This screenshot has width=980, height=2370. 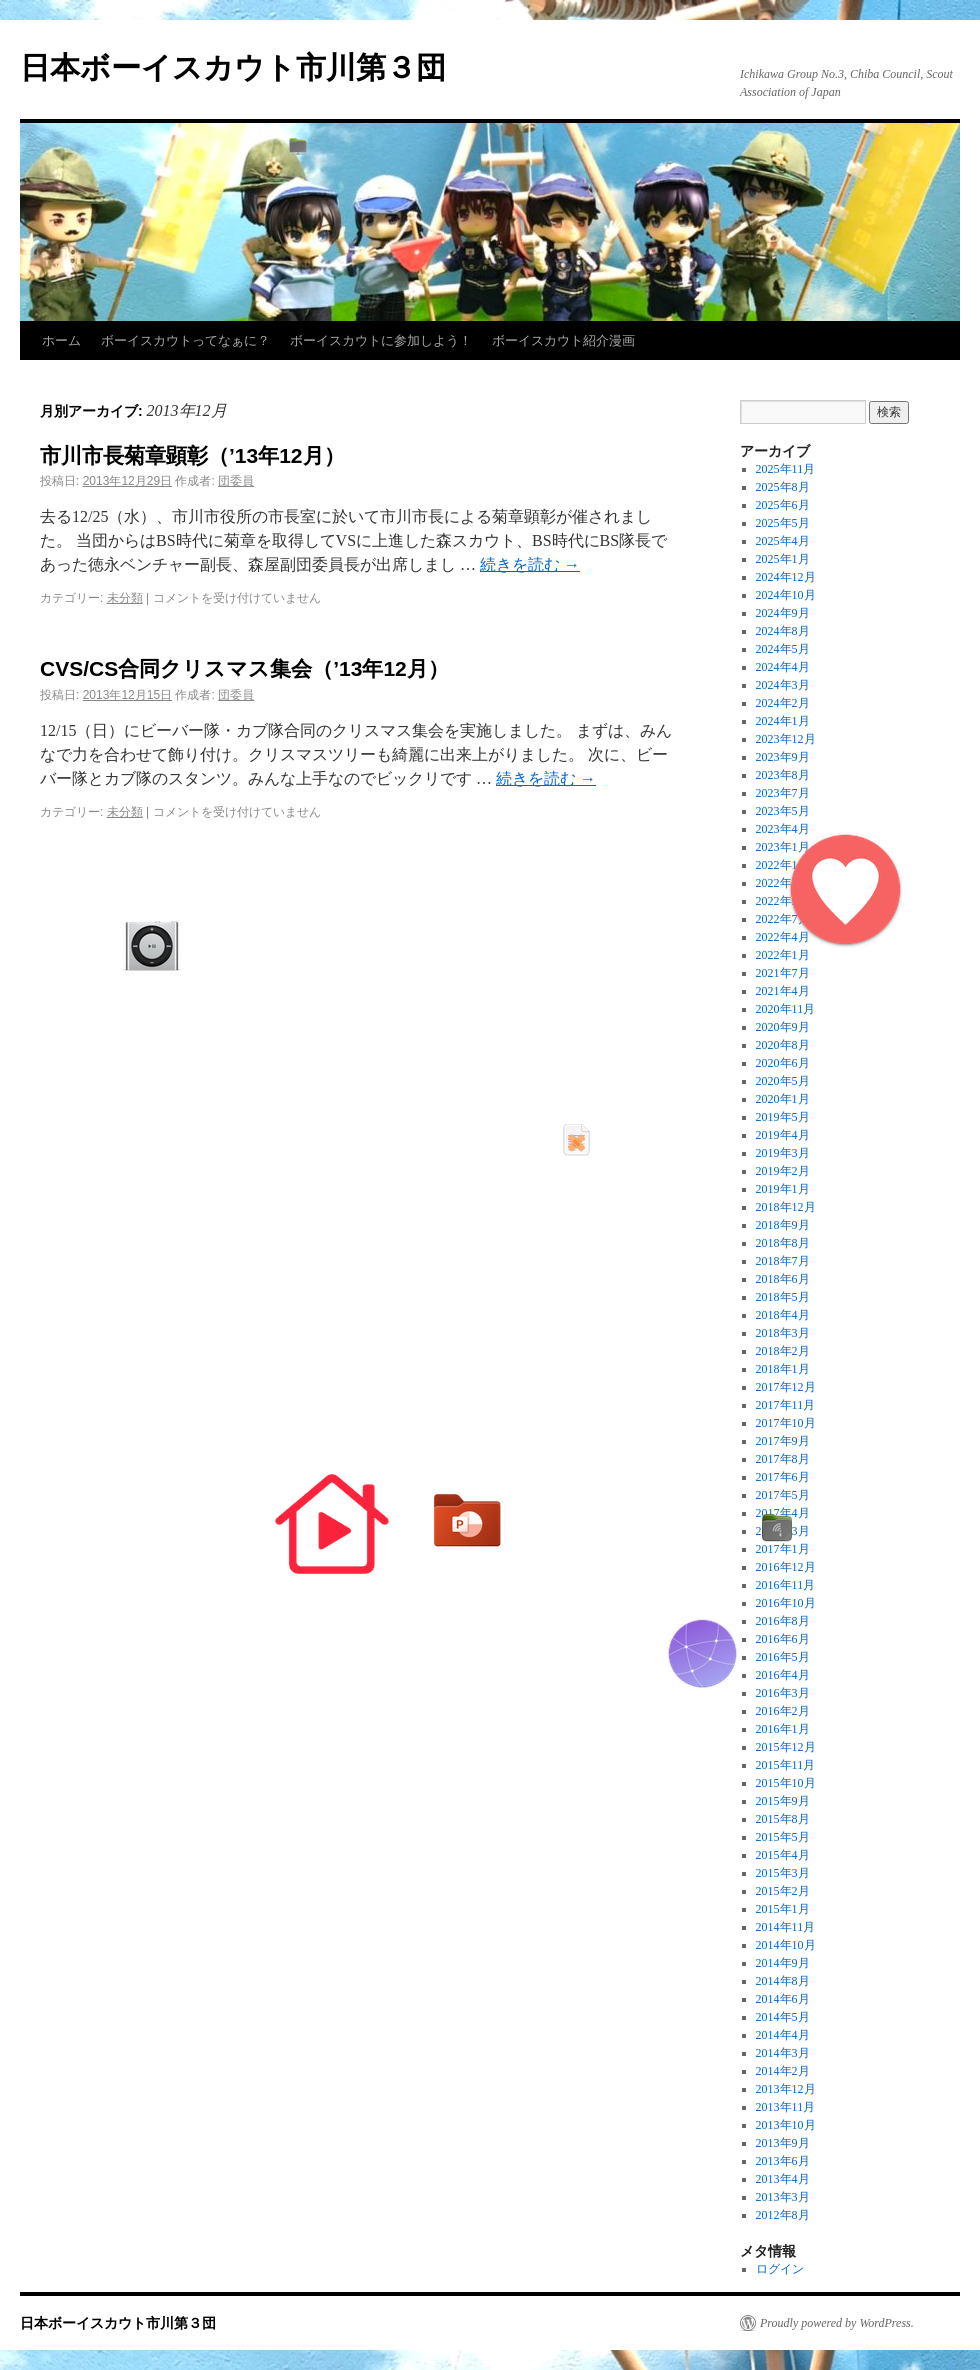 I want to click on access home sharing preferences, so click(x=332, y=1524).